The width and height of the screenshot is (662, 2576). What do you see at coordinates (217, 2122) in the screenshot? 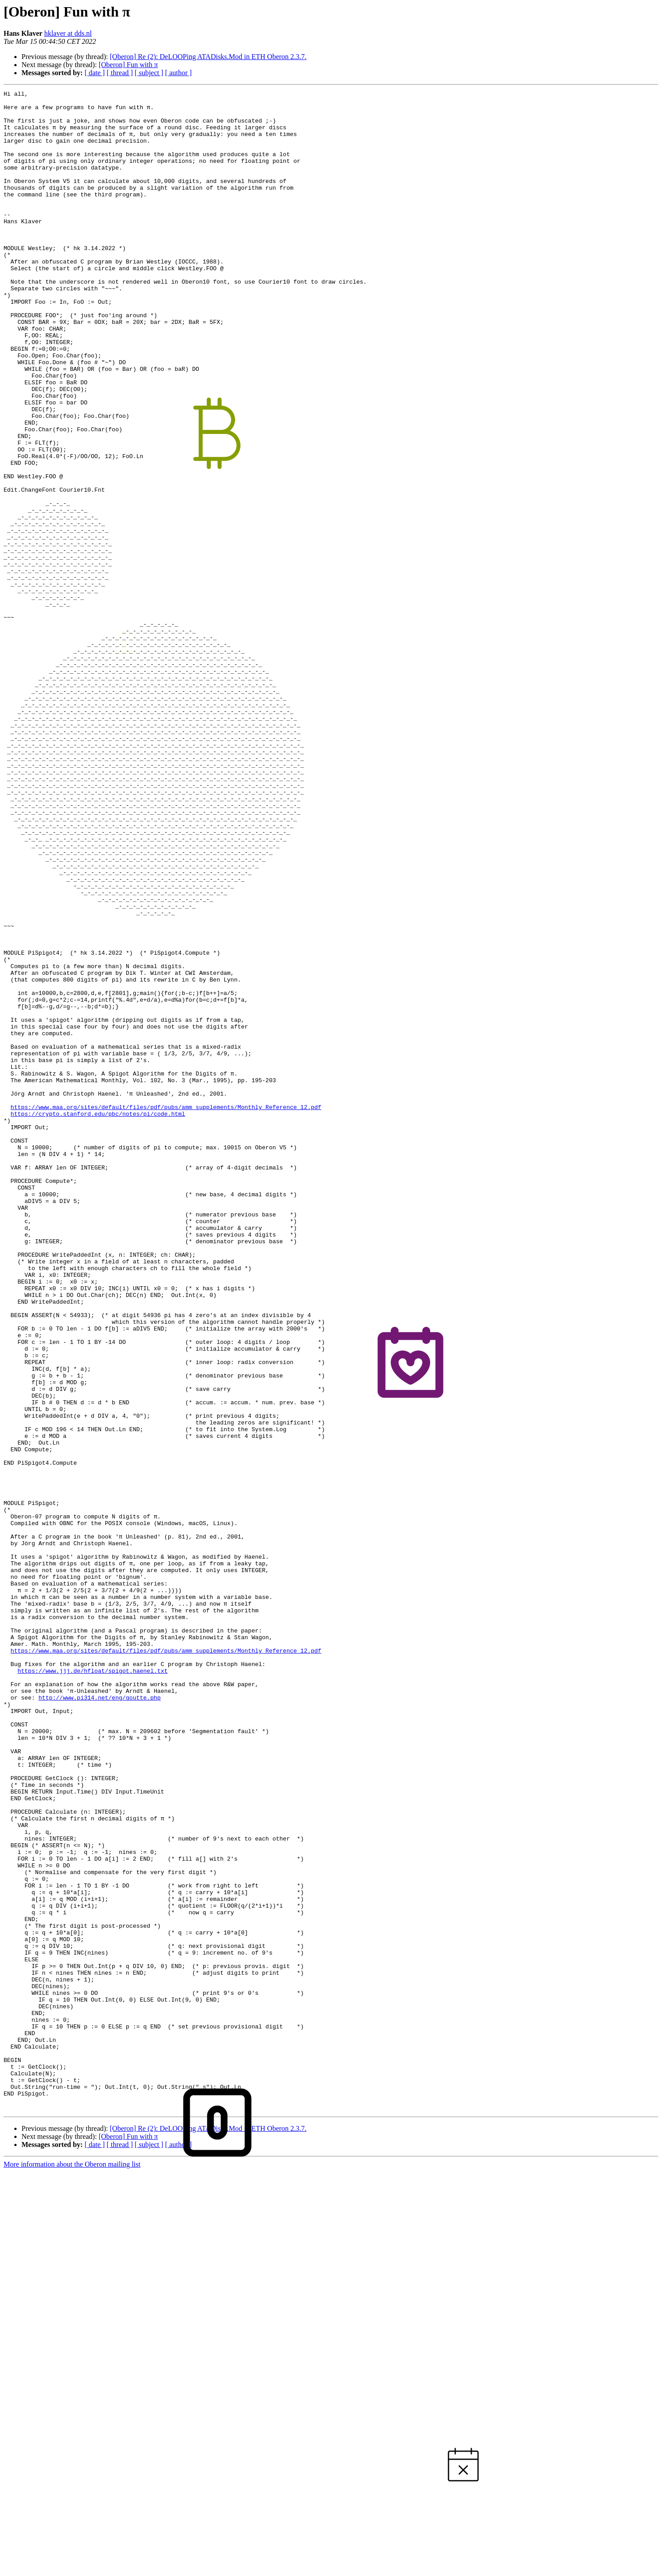
I see `indicates zero items or empty count` at bounding box center [217, 2122].